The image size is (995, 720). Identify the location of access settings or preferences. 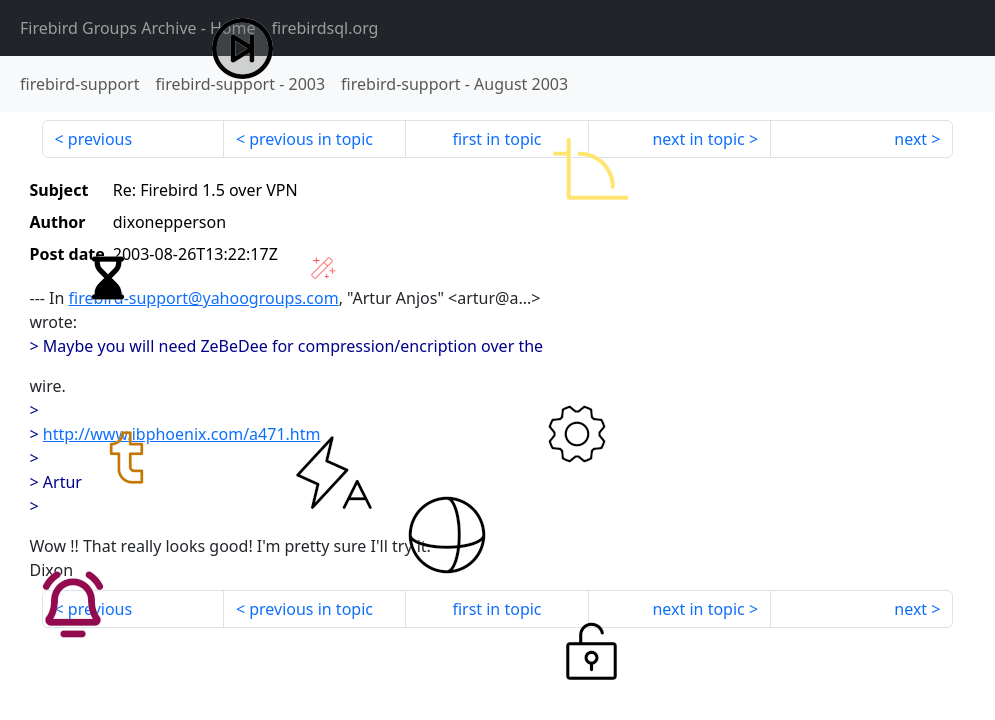
(577, 434).